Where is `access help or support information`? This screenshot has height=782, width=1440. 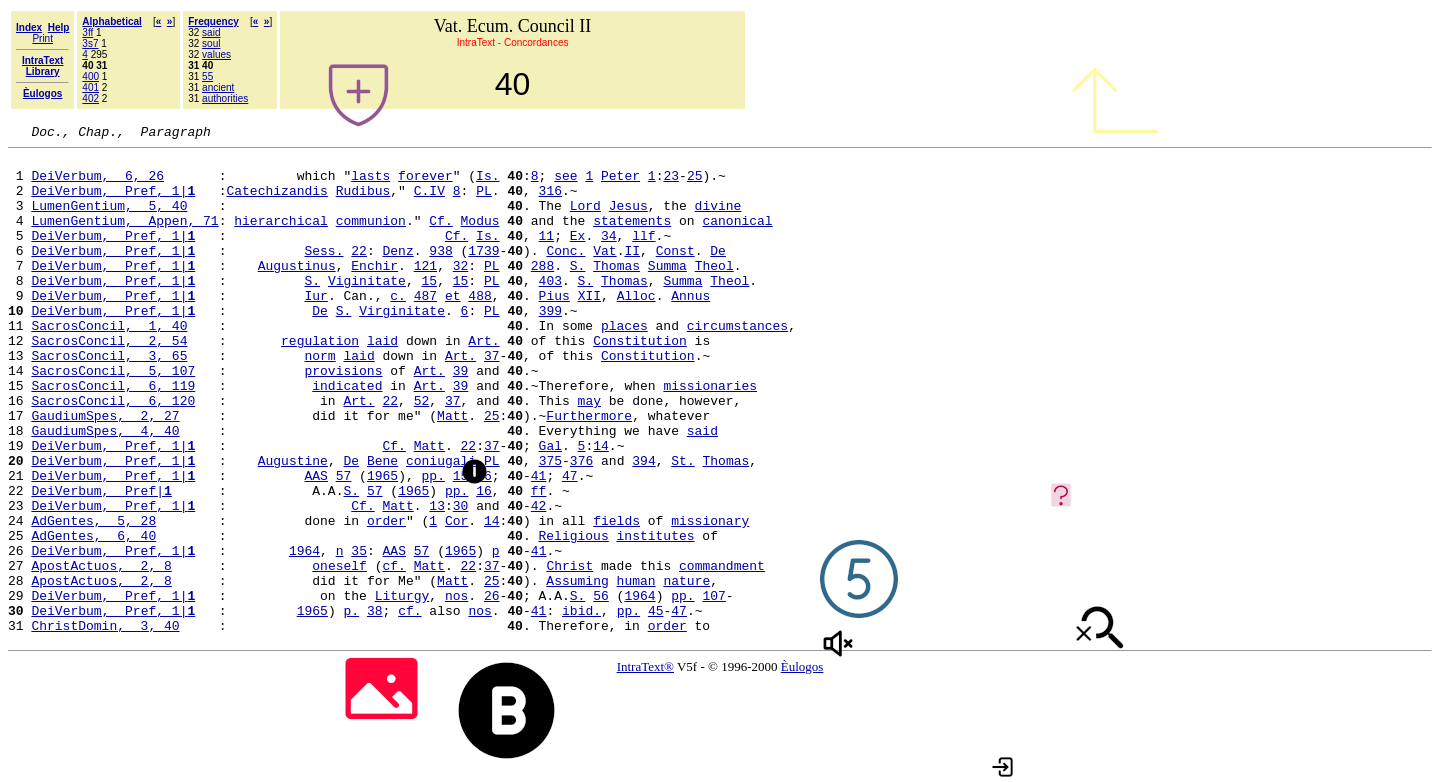
access help or support information is located at coordinates (1061, 495).